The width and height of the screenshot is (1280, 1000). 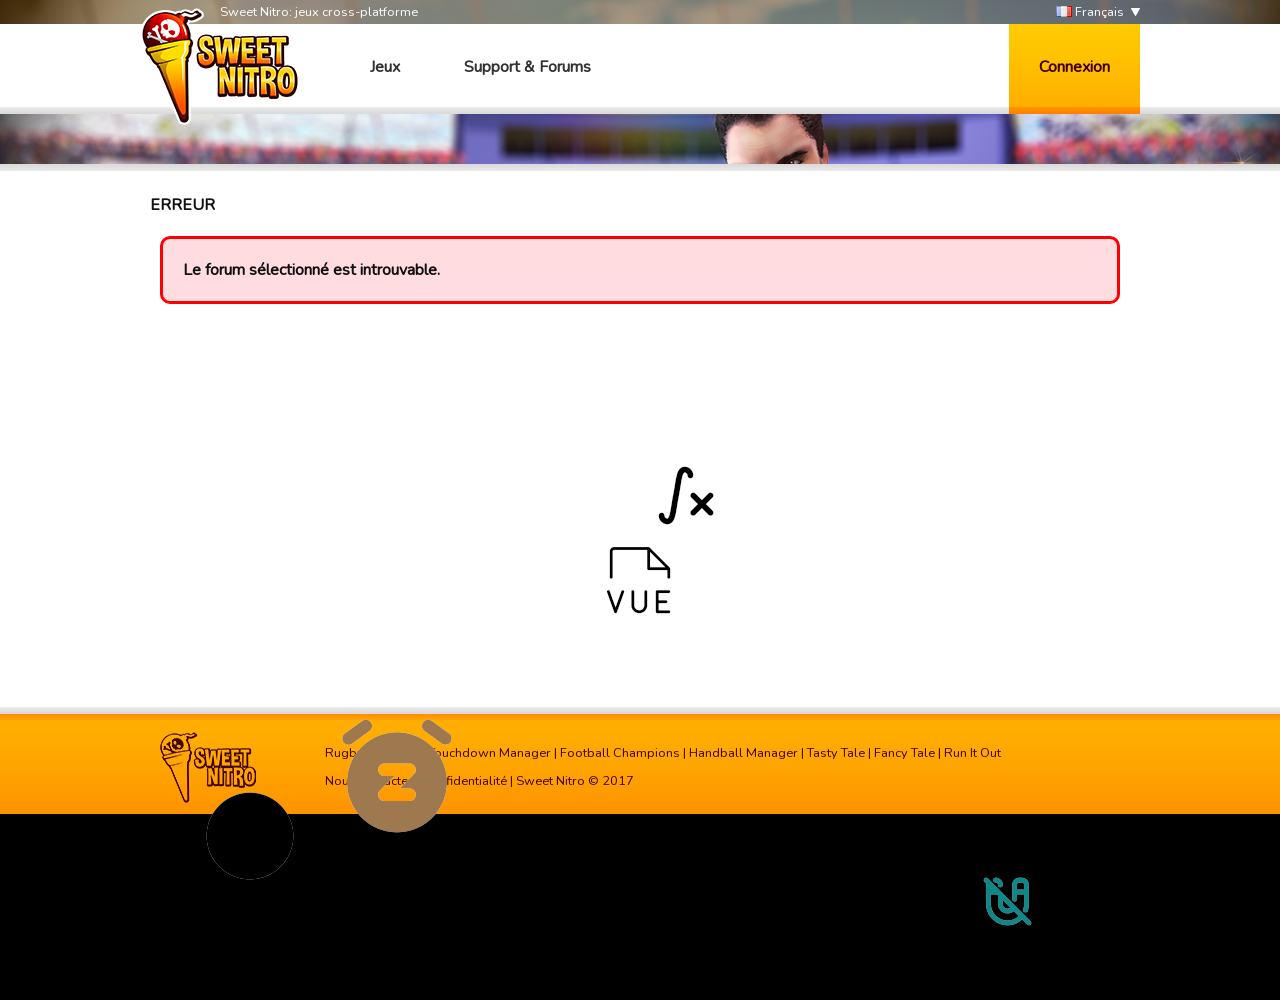 I want to click on remove or clear an integral calculation, so click(x=687, y=495).